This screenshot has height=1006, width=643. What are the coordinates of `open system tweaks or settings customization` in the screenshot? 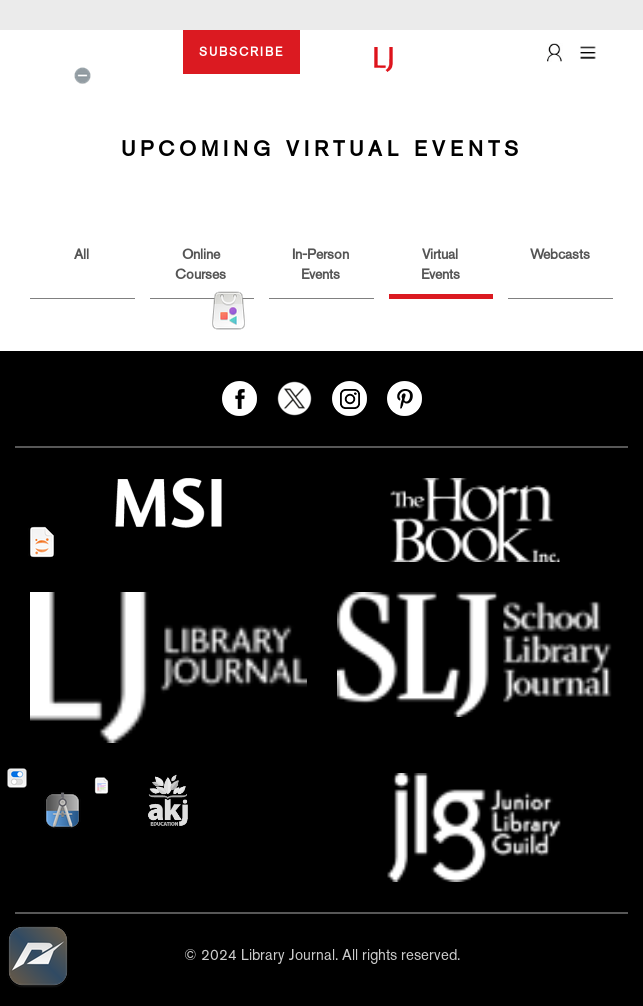 It's located at (17, 778).